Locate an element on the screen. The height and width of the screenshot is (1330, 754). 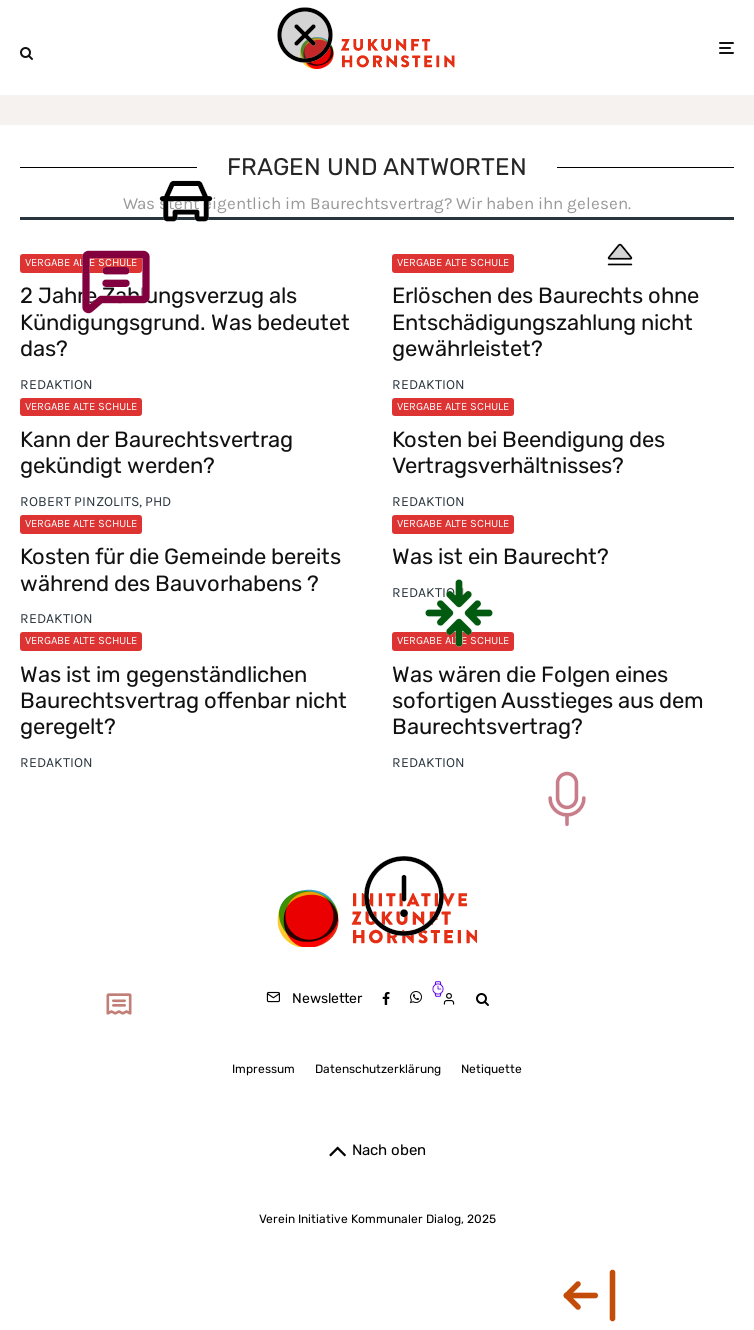
view time or clock settings is located at coordinates (438, 989).